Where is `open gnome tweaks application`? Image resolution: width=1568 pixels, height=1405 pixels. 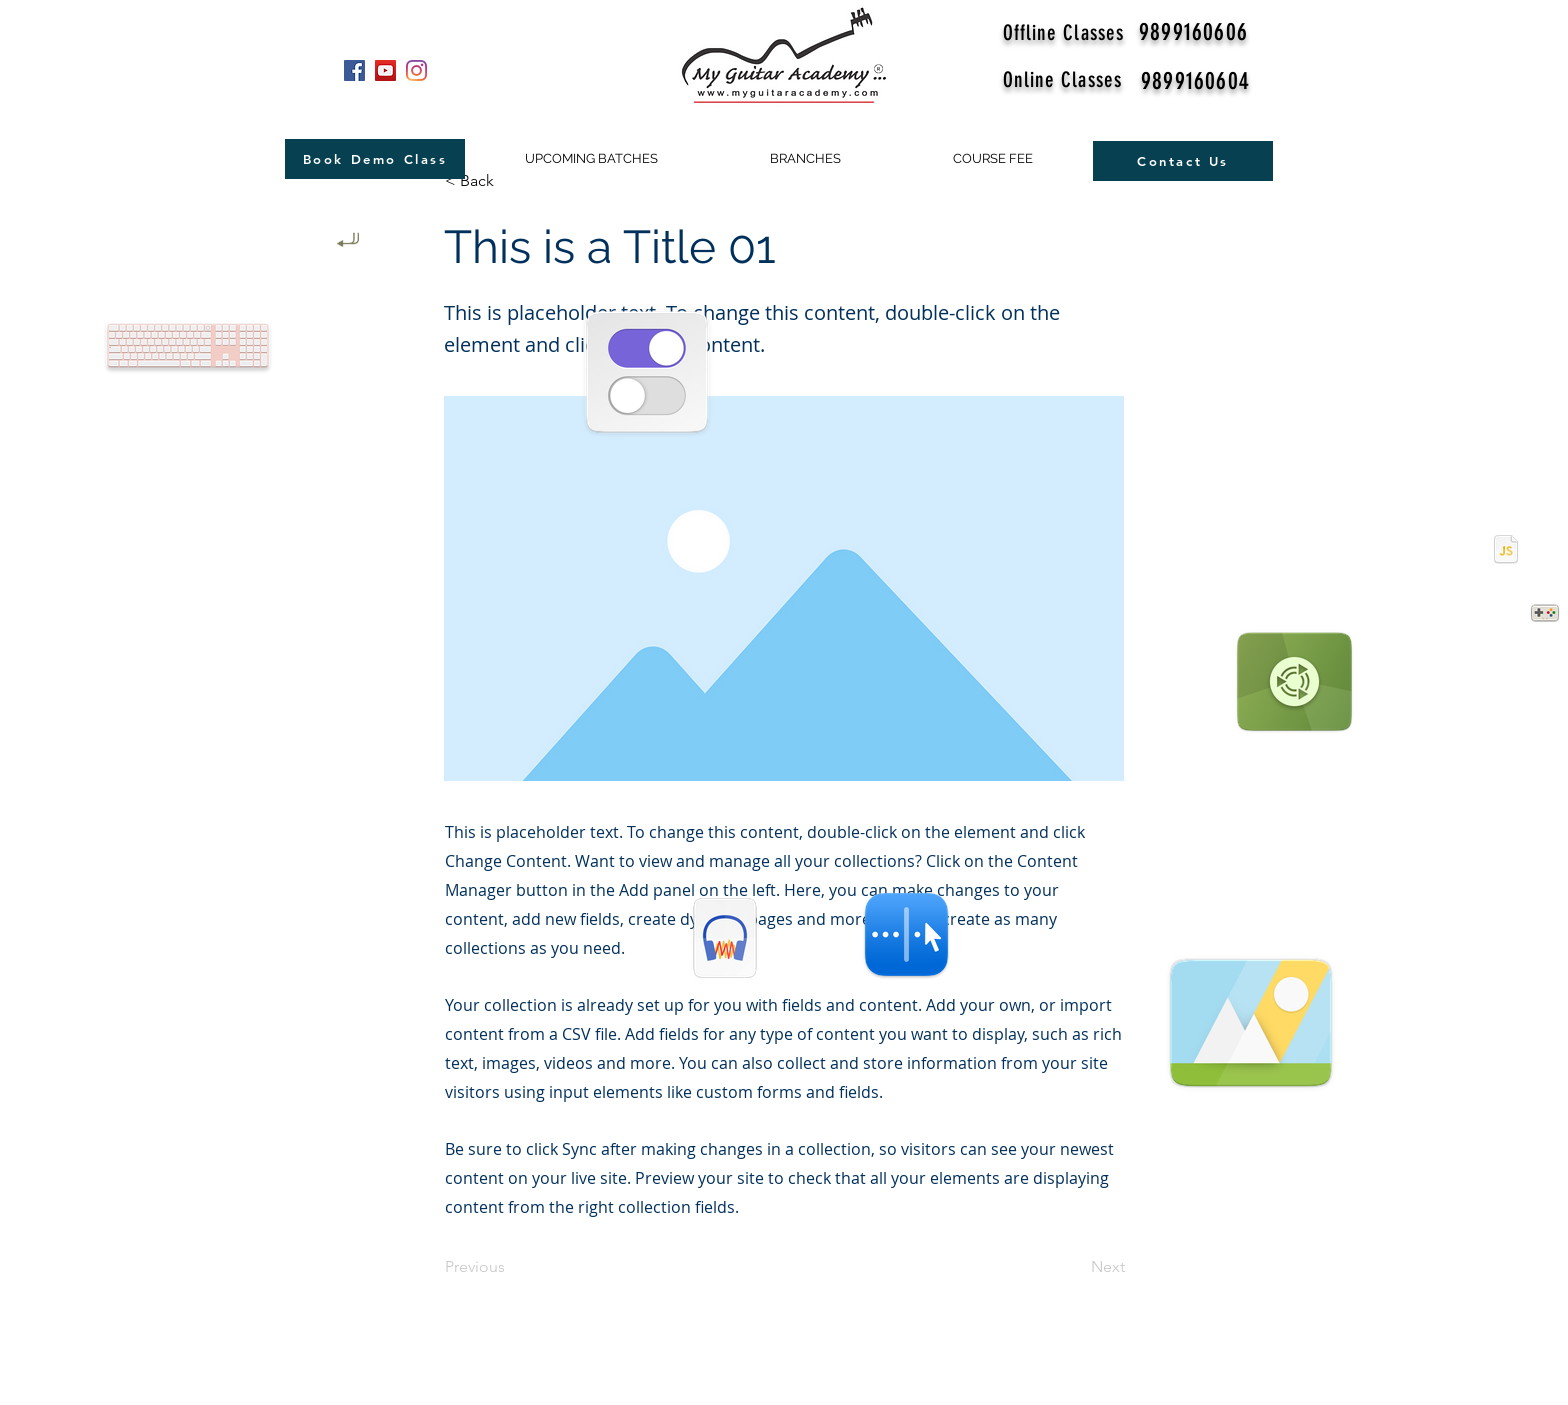
open gnome tweaks application is located at coordinates (647, 372).